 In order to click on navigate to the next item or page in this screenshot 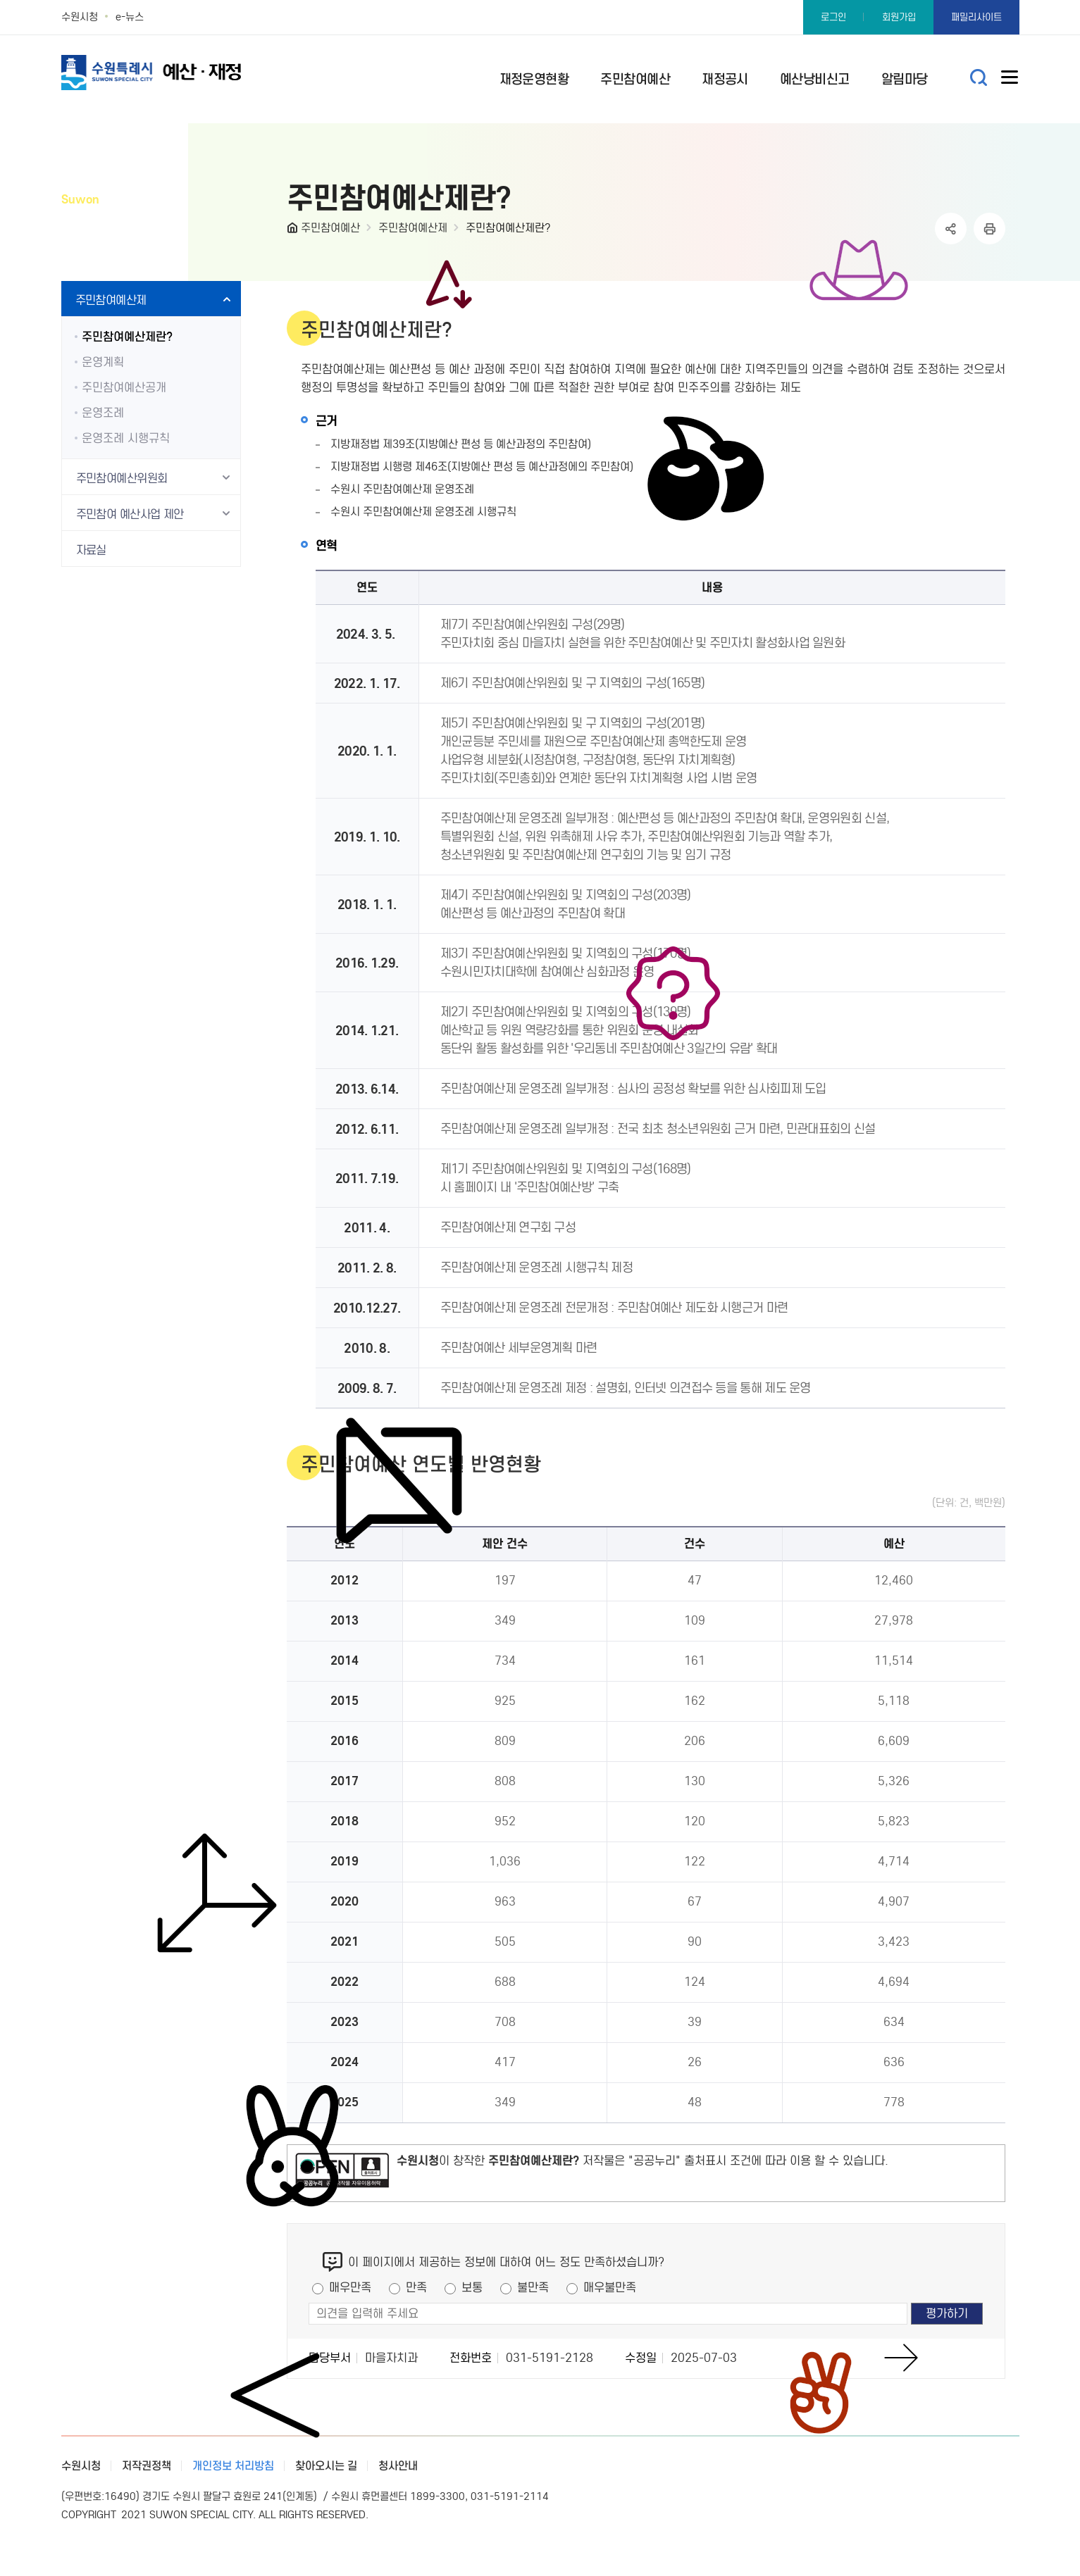, I will do `click(901, 2358)`.